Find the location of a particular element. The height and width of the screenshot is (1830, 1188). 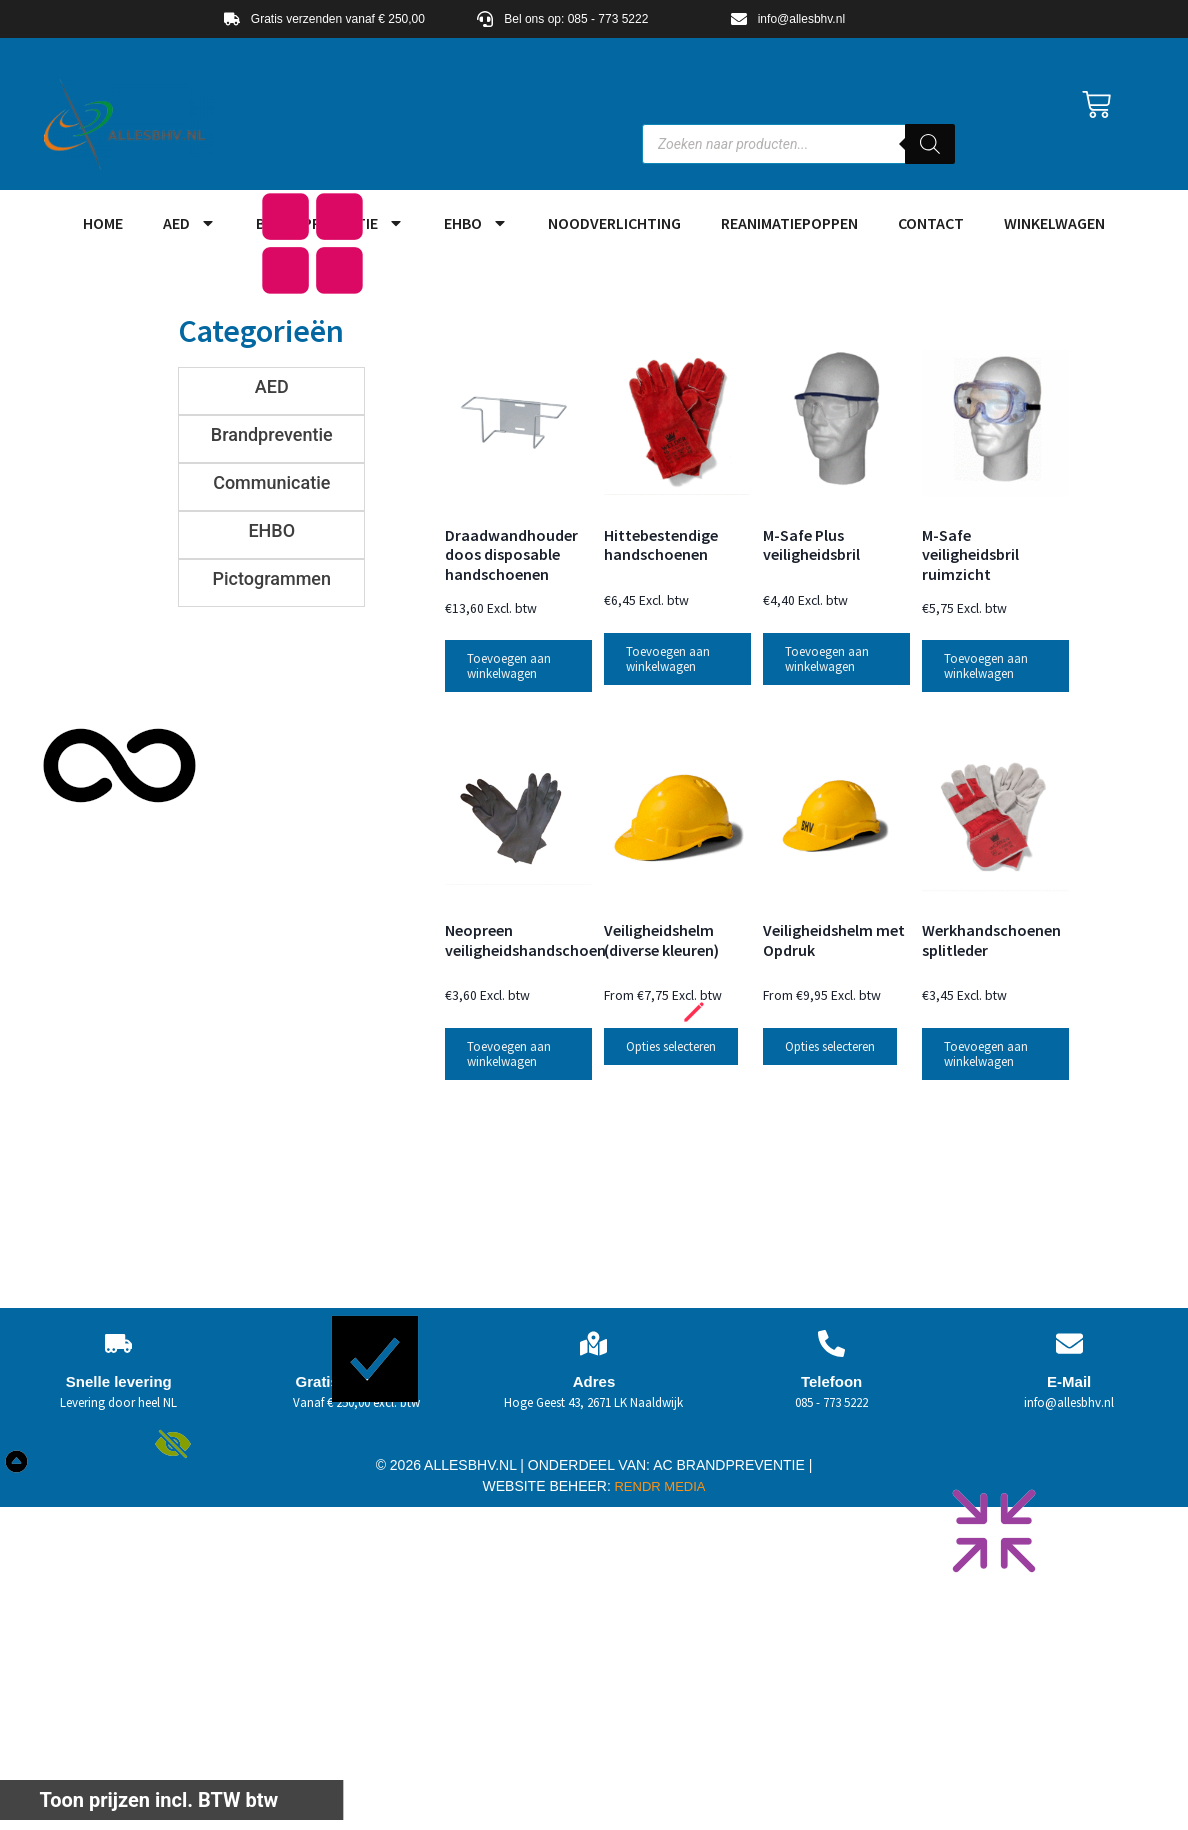

edit content or settings is located at coordinates (694, 1012).